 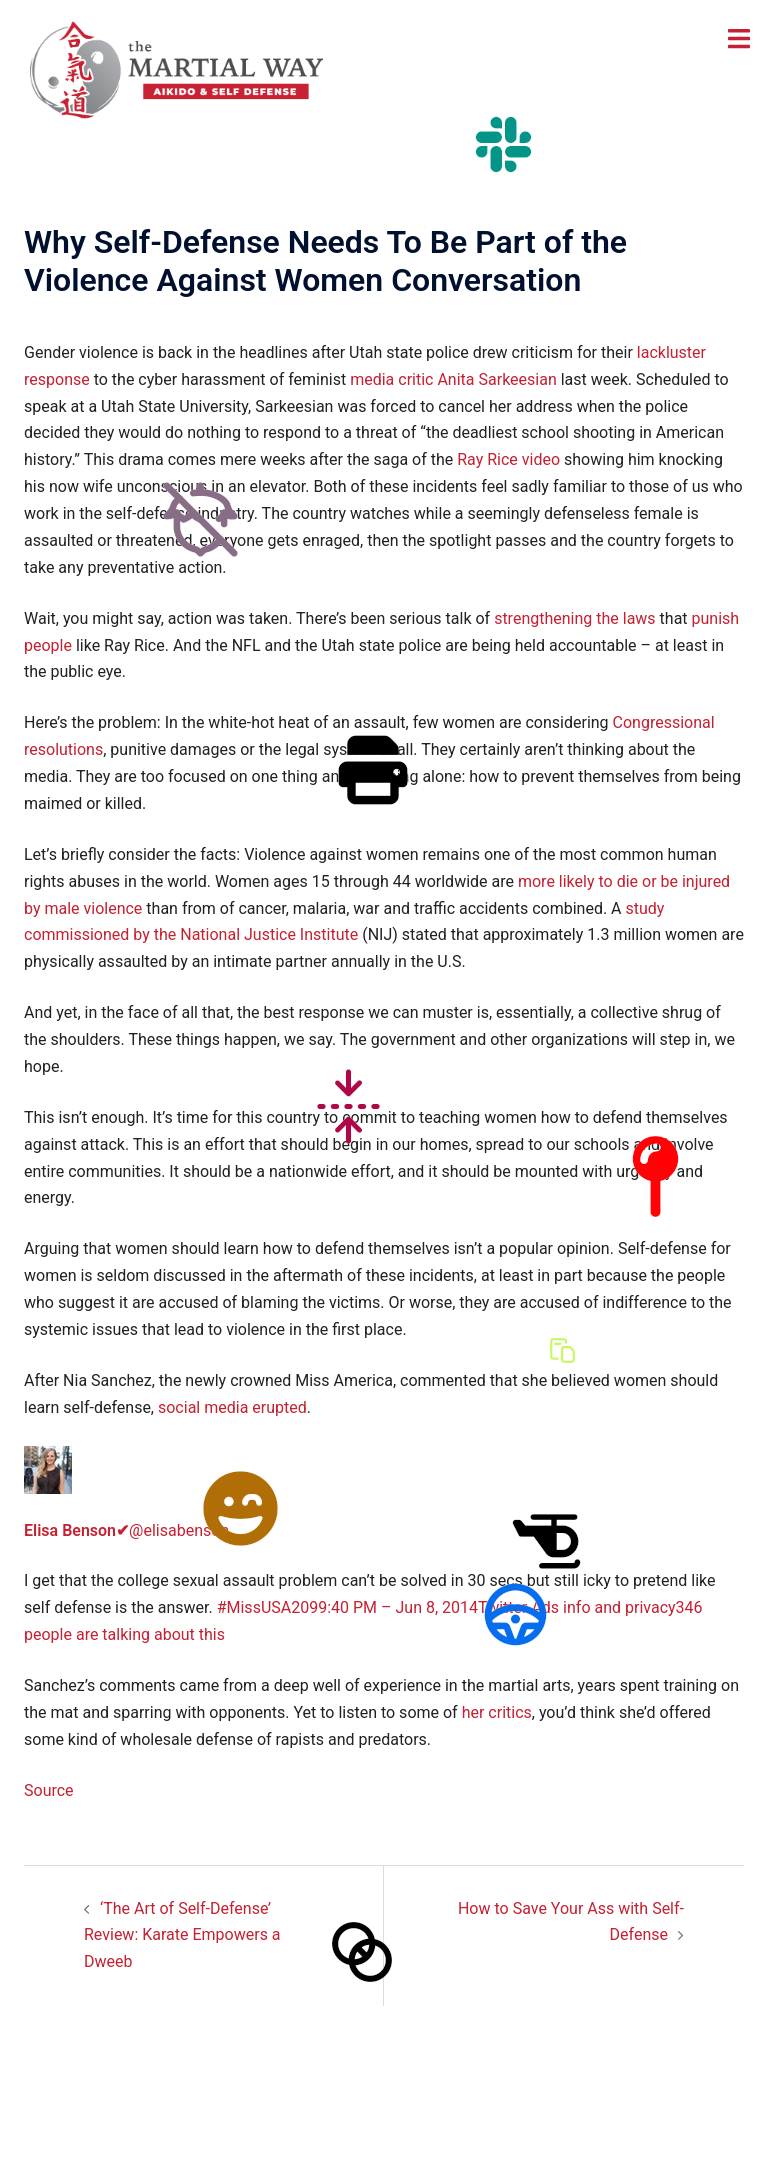 I want to click on print this document, so click(x=373, y=770).